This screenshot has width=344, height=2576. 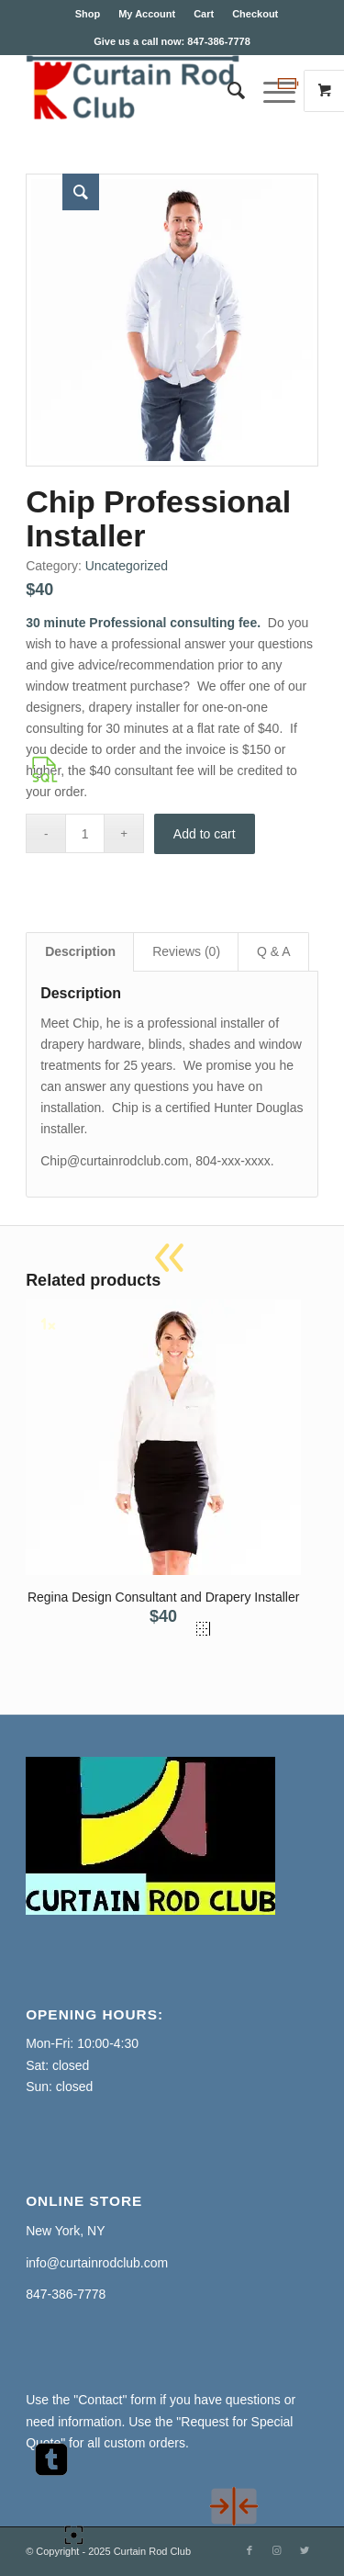 I want to click on set playback speed to 1x (normal speed), so click(x=48, y=1323).